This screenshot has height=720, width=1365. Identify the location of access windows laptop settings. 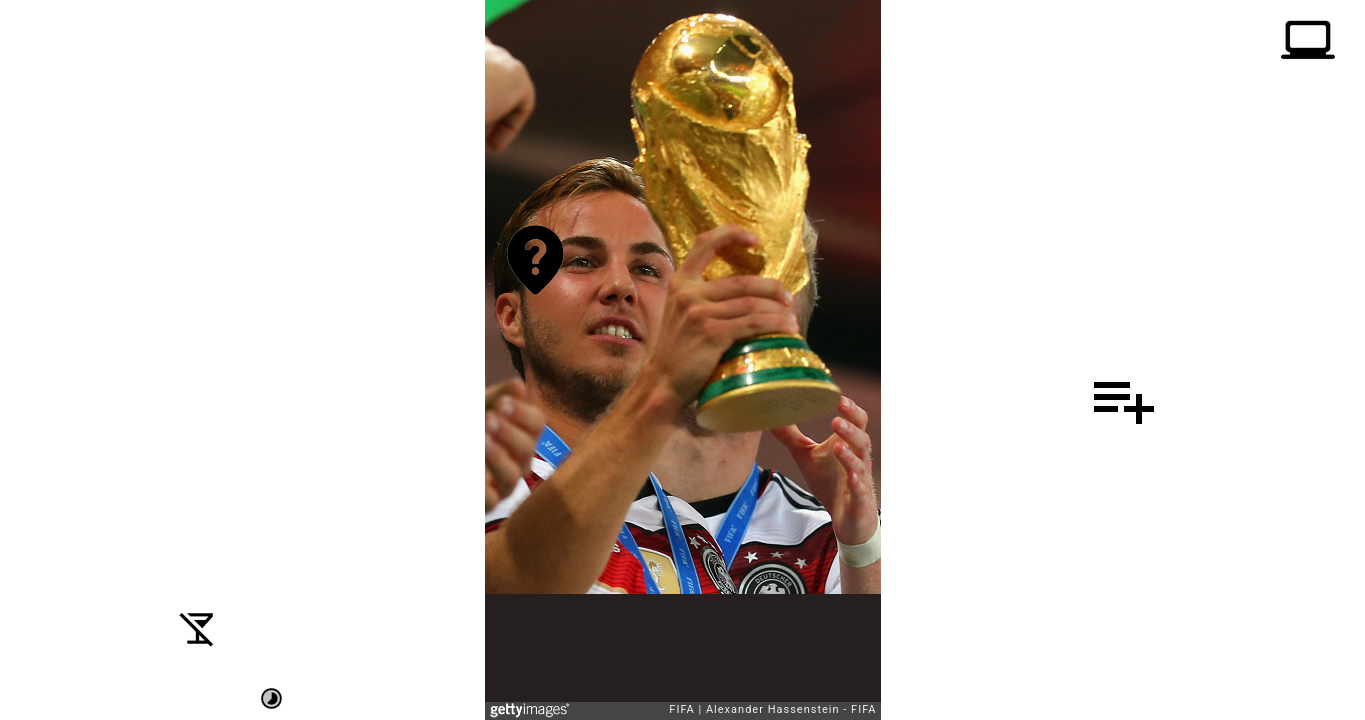
(1308, 41).